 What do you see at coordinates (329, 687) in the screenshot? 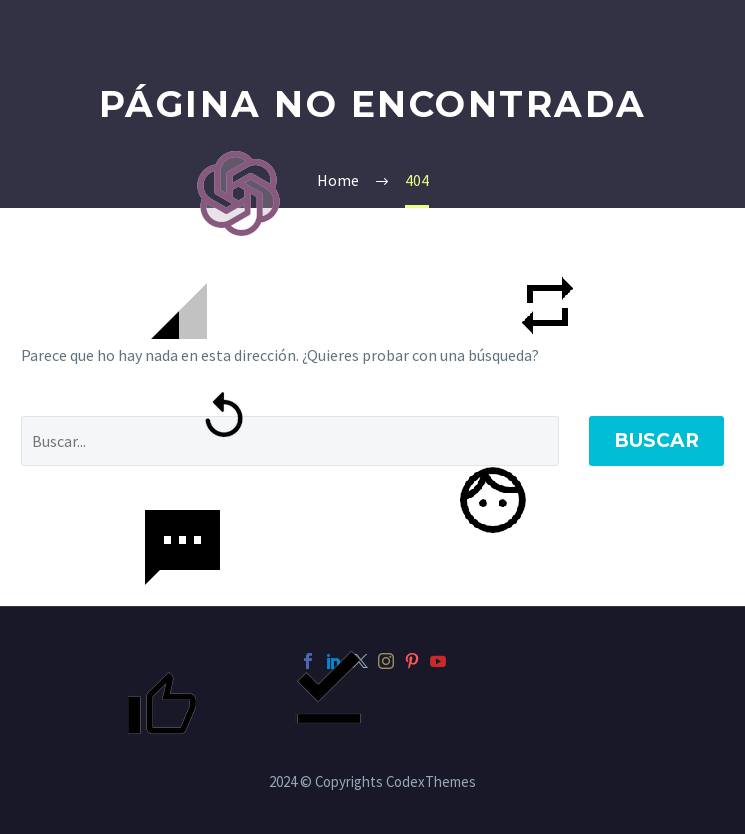
I see `download complete` at bounding box center [329, 687].